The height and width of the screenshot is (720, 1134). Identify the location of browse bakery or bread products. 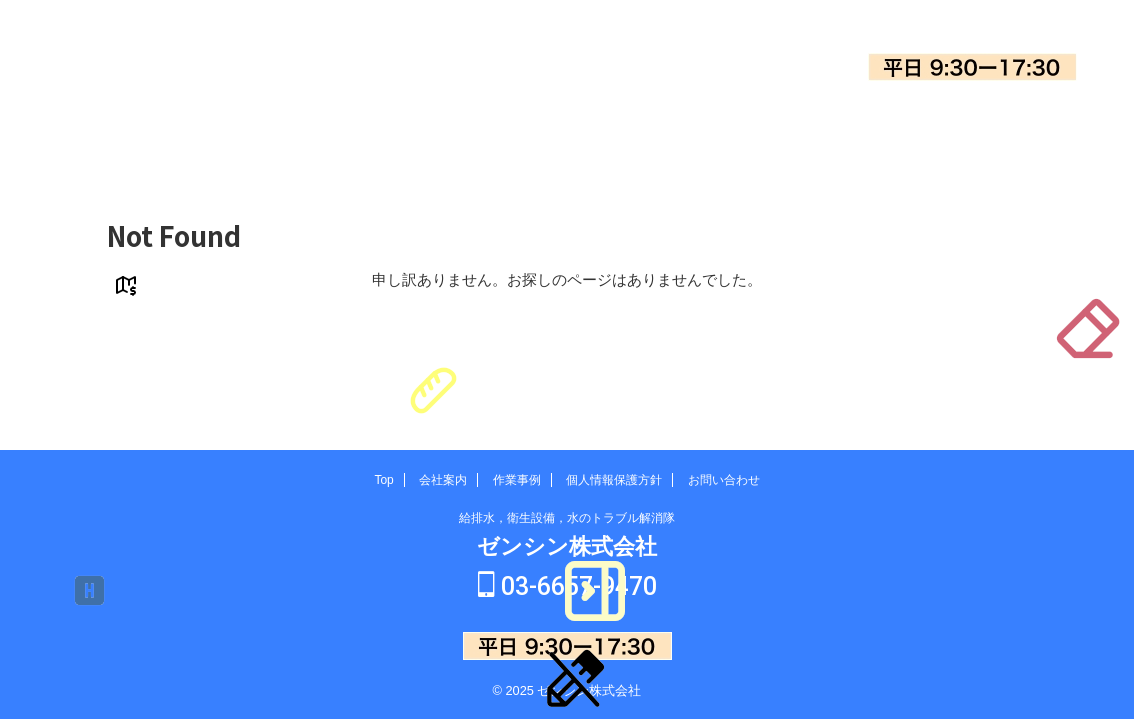
(433, 390).